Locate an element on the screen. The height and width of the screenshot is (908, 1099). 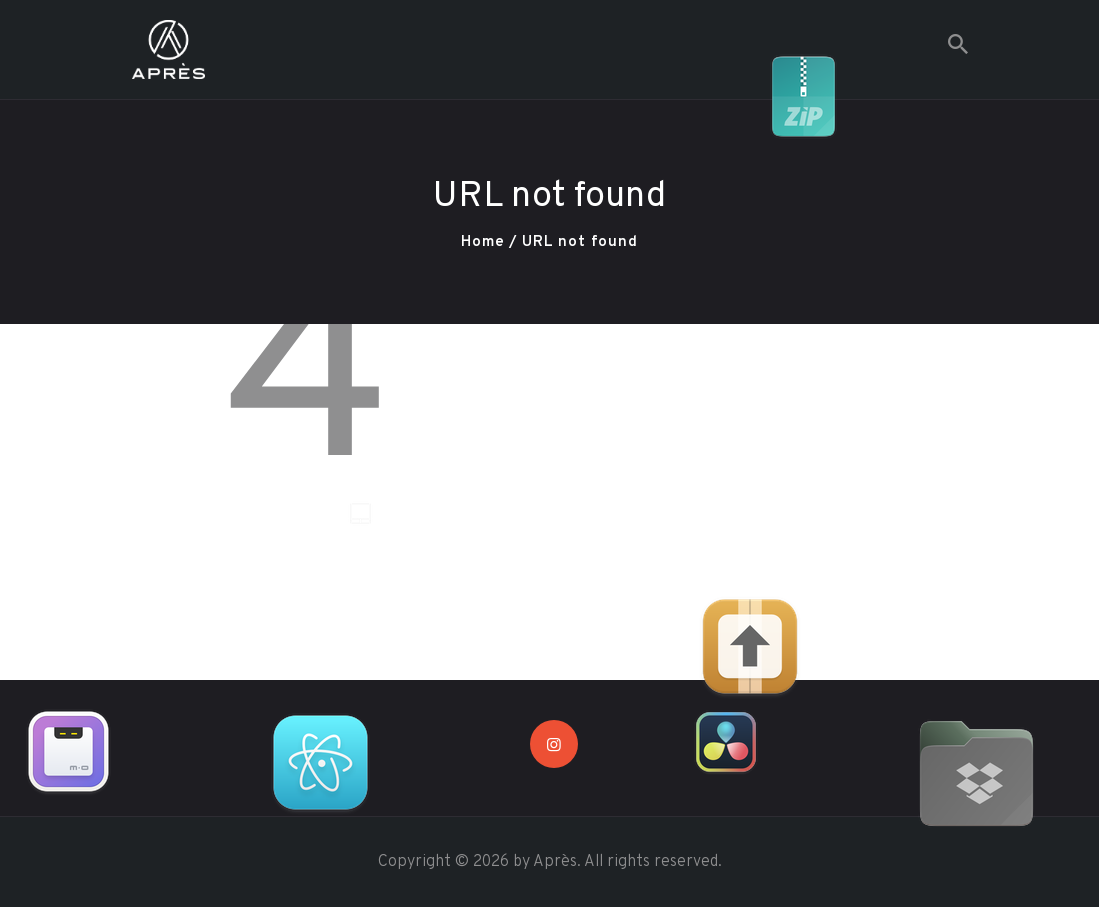
open DaVinci Resolve video editing application is located at coordinates (726, 742).